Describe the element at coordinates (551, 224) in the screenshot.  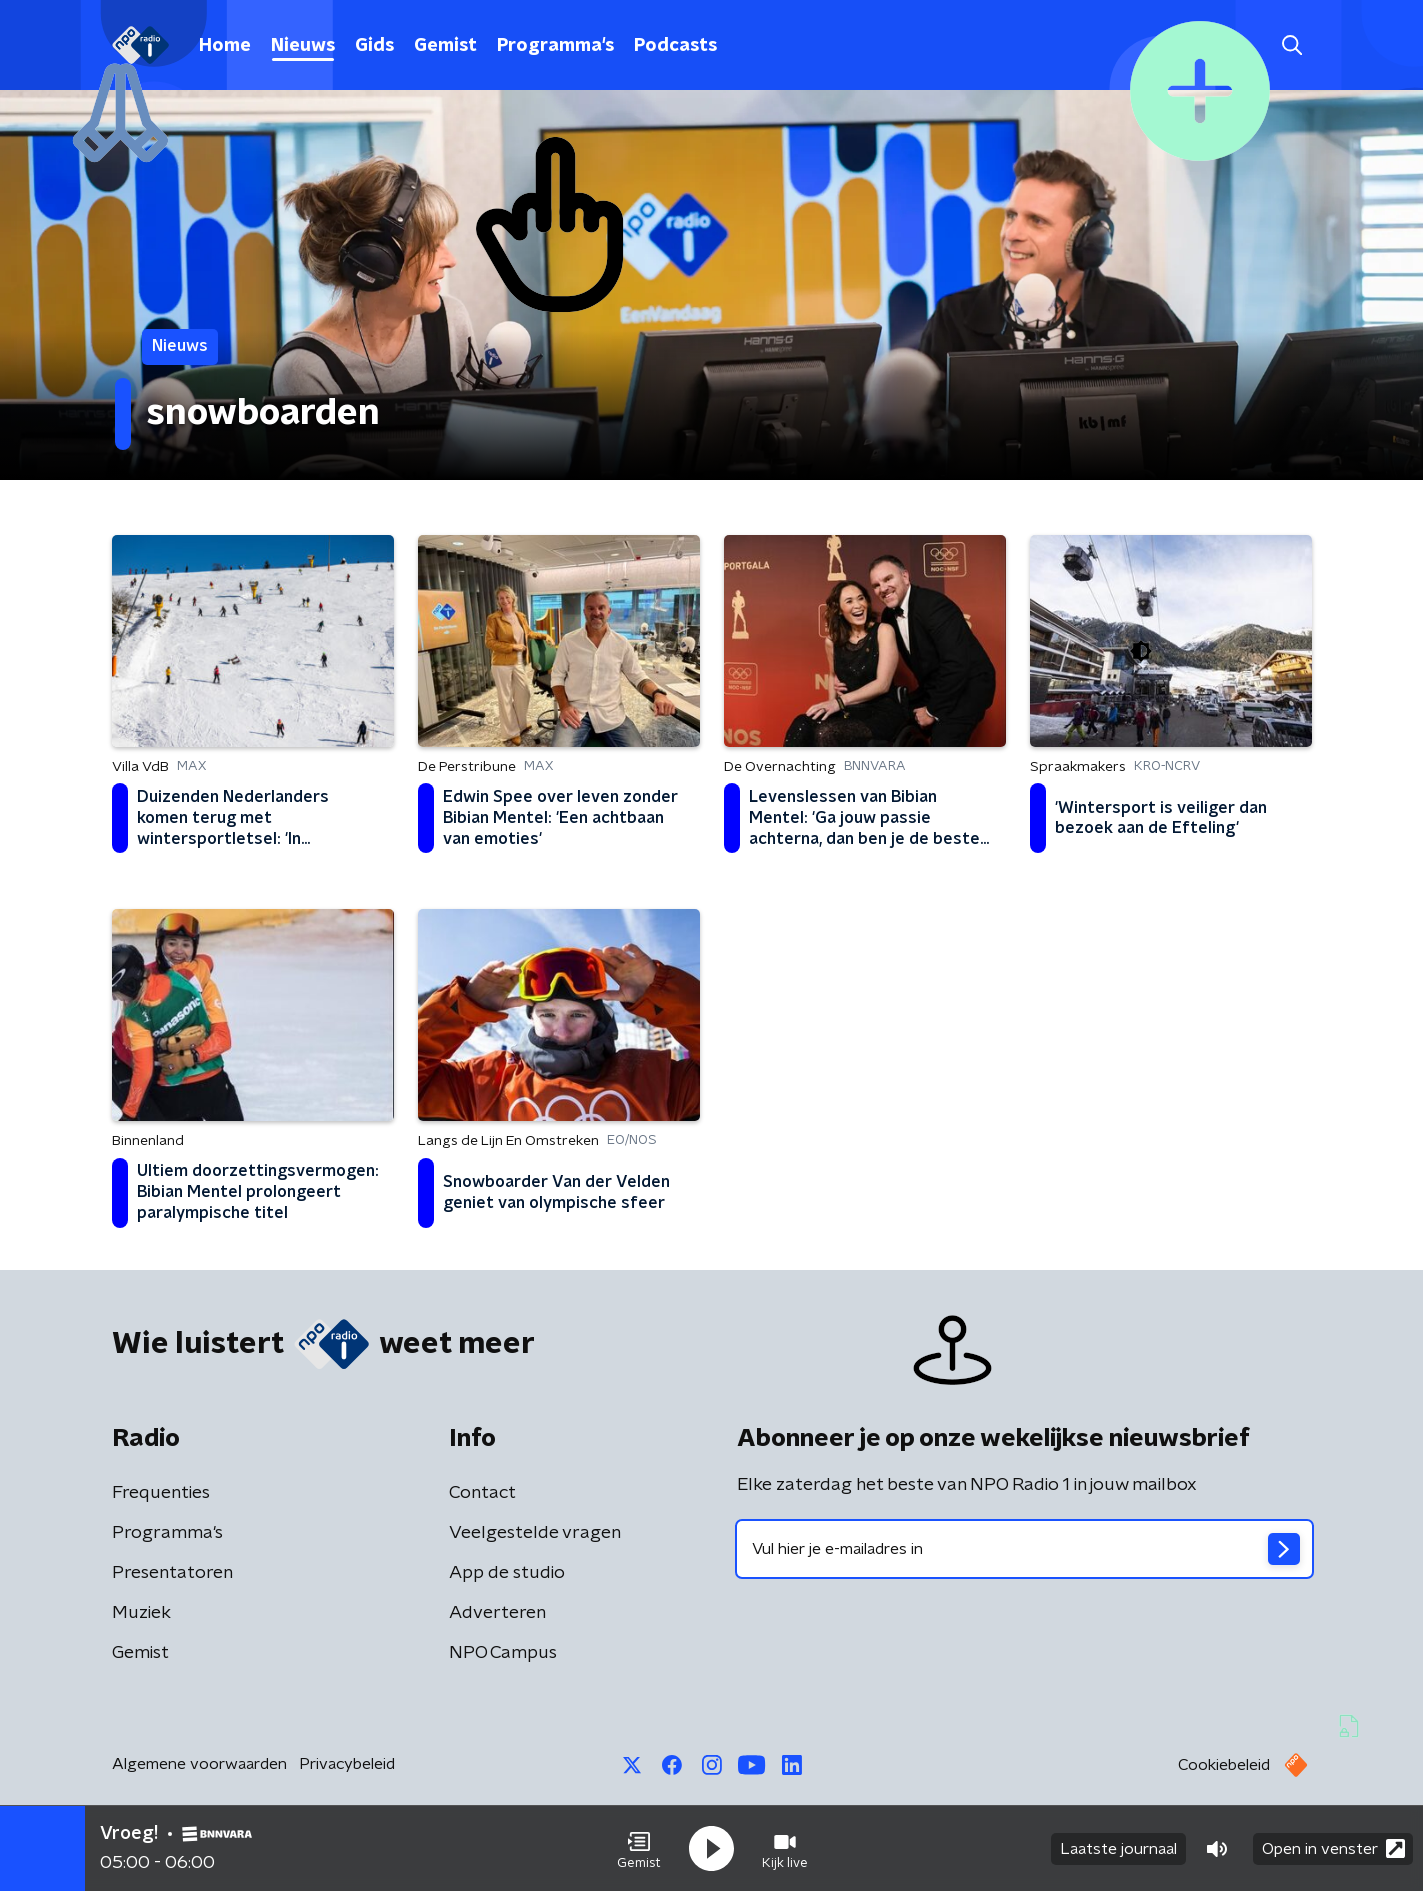
I see `send an offensive gesture or reaction` at that location.